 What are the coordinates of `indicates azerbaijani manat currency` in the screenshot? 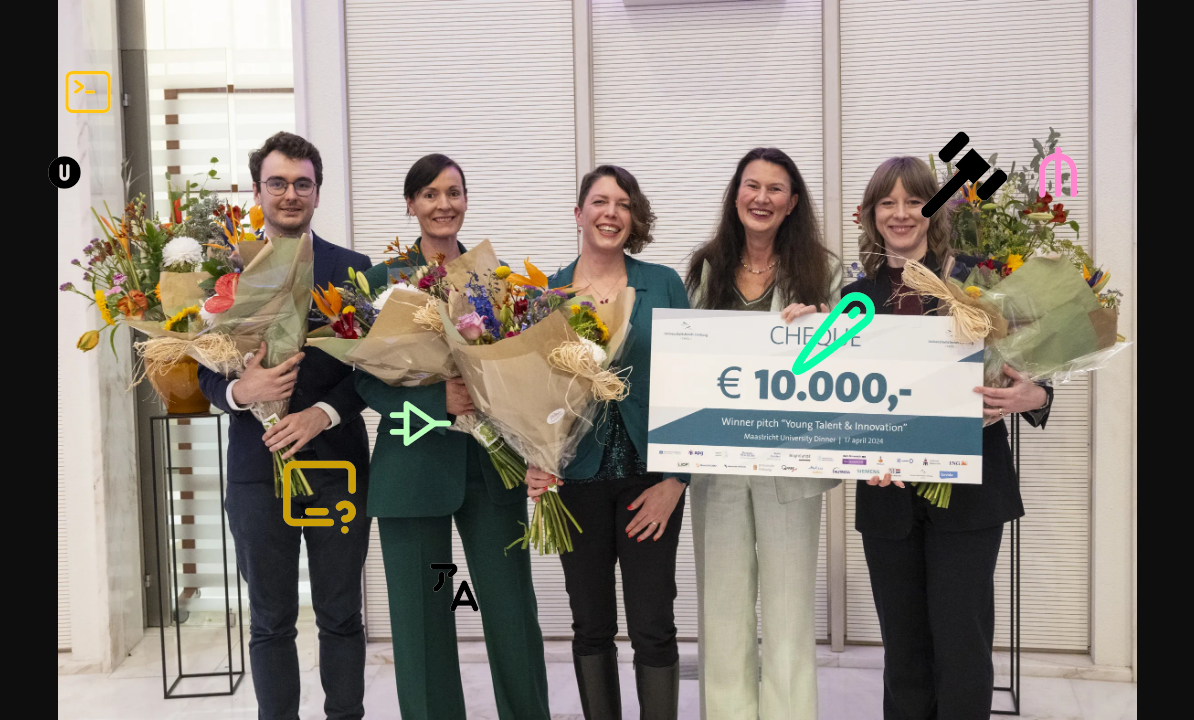 It's located at (1058, 172).